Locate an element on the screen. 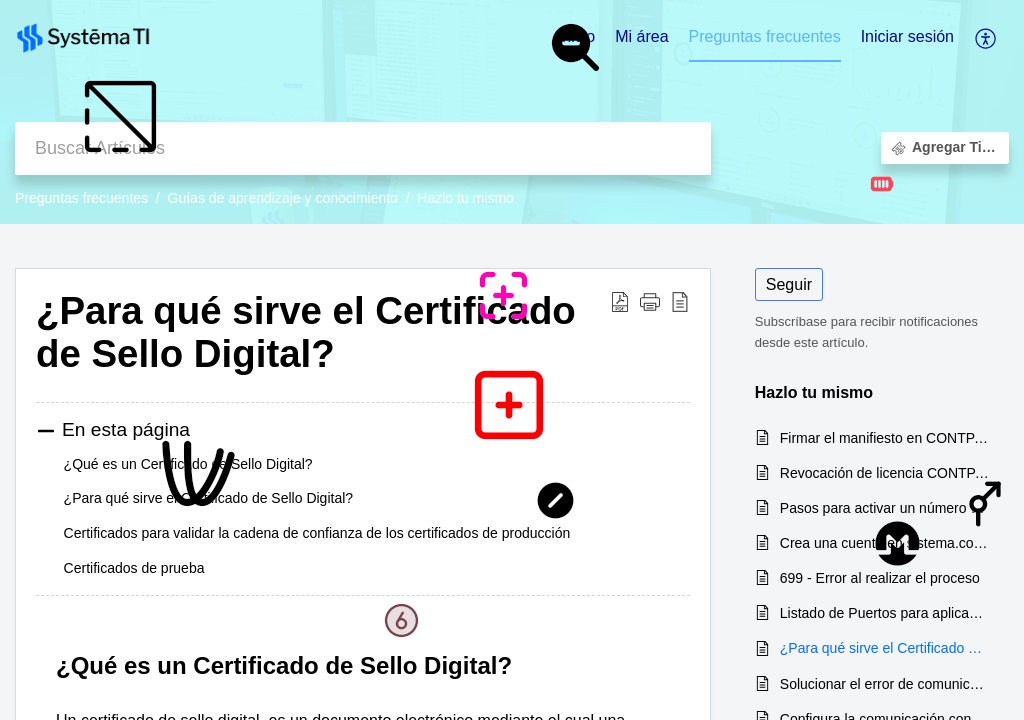 The height and width of the screenshot is (720, 1024). zoom out is located at coordinates (575, 47).